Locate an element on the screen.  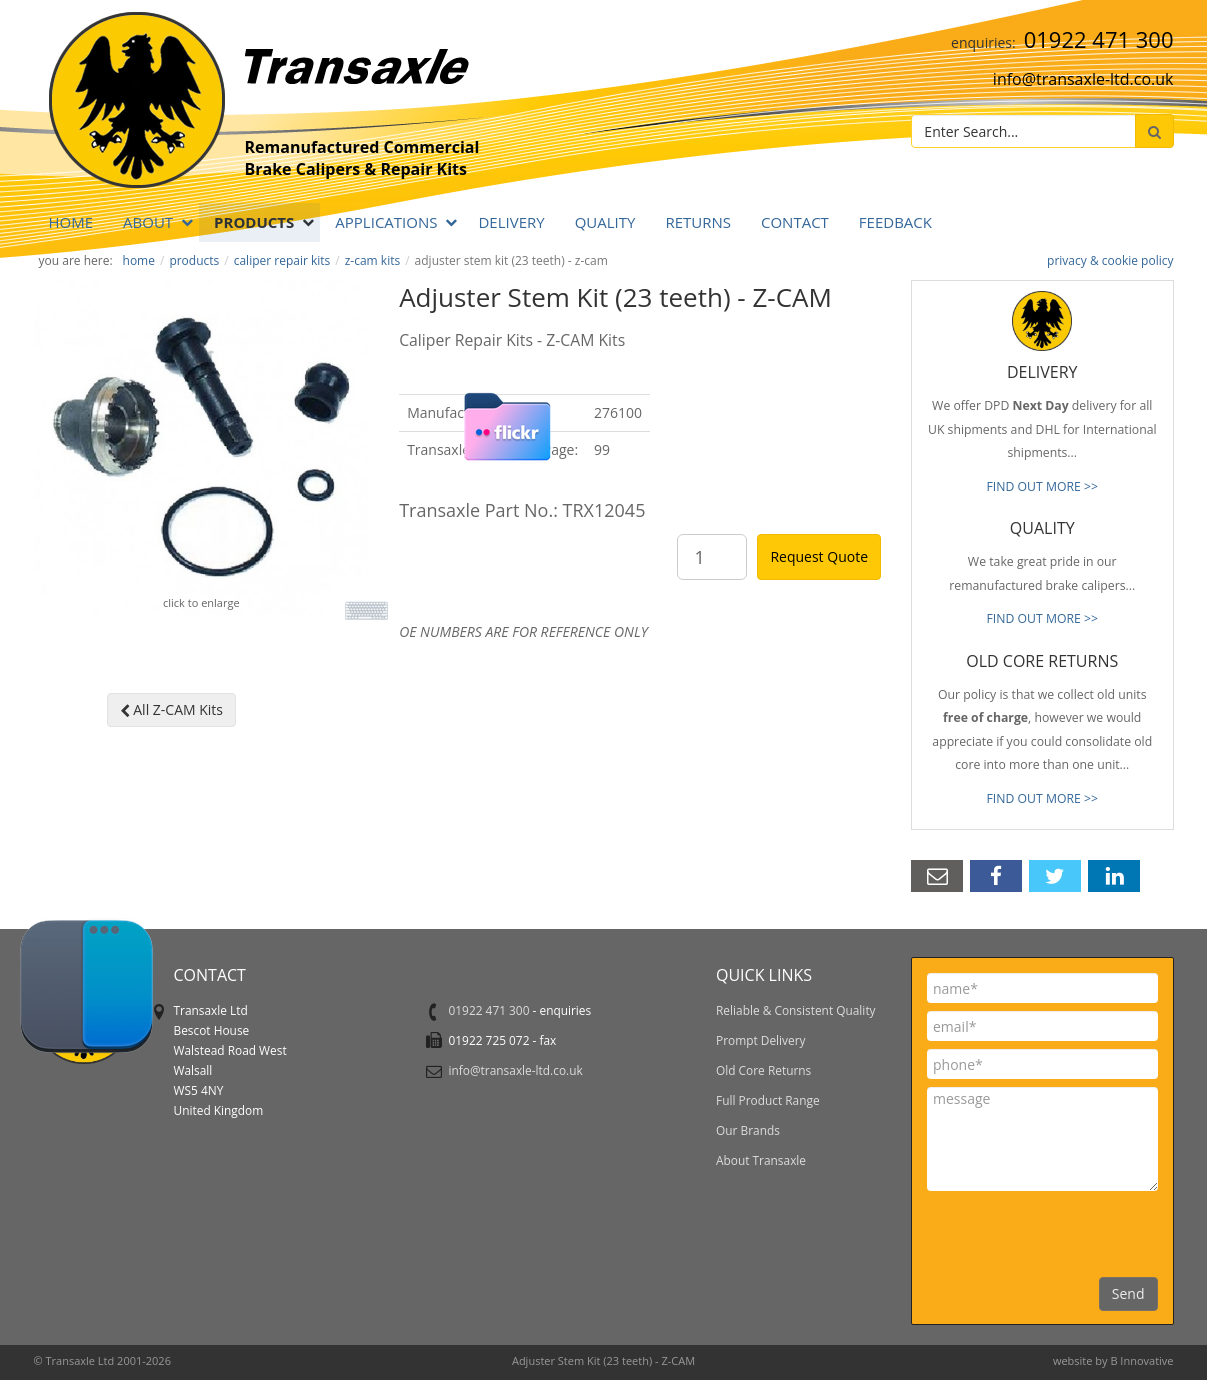
open folder containing flickr downloads or exports is located at coordinates (507, 429).